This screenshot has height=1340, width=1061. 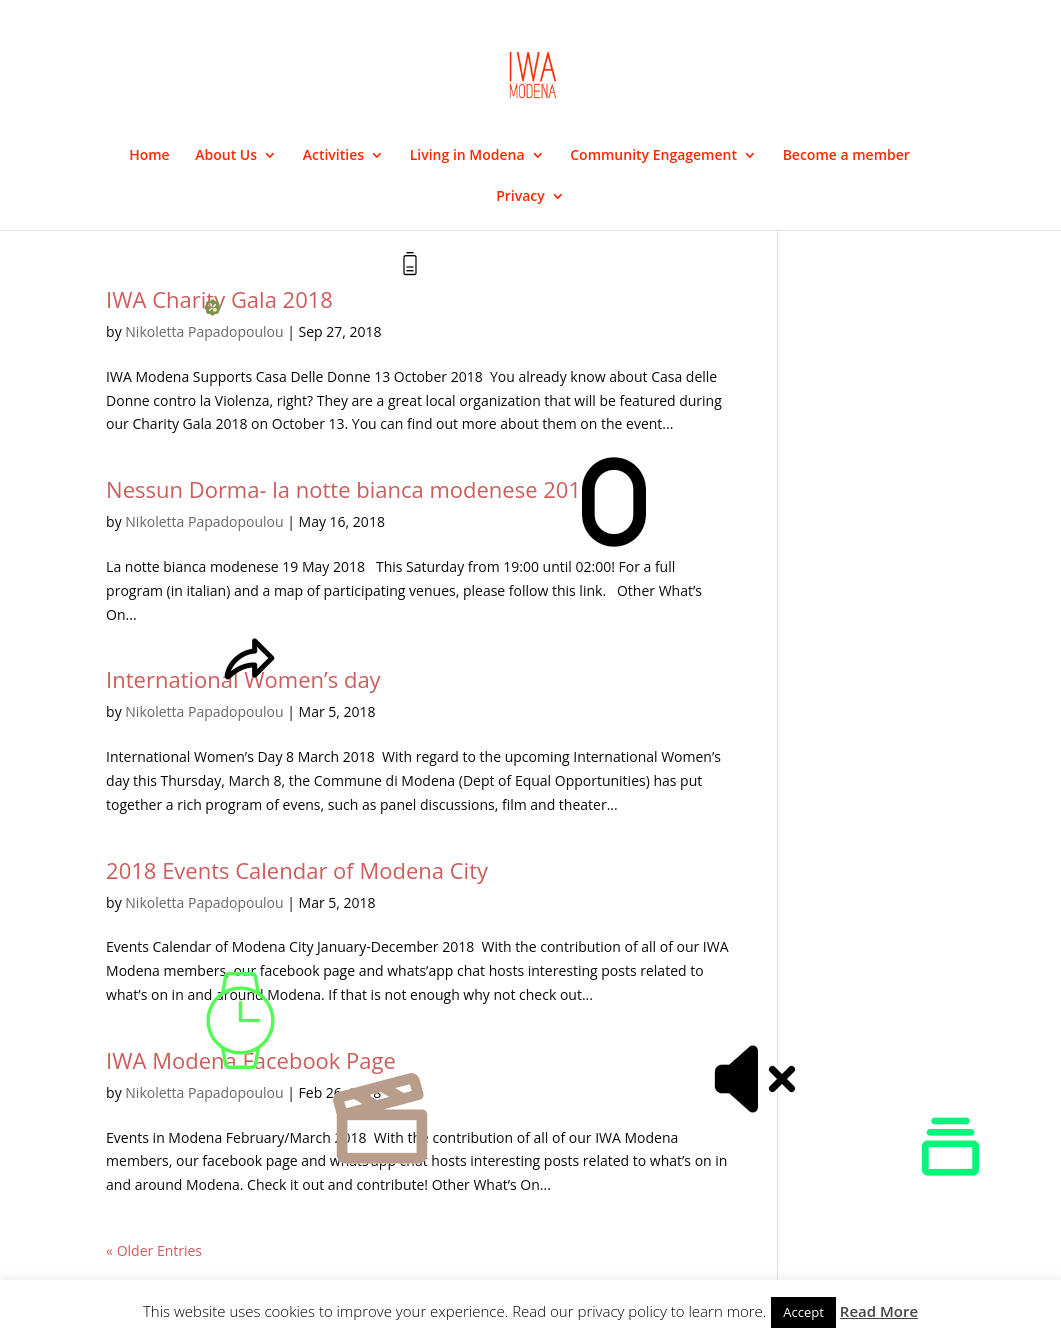 What do you see at coordinates (950, 1149) in the screenshot?
I see `view stacked cards or layers` at bounding box center [950, 1149].